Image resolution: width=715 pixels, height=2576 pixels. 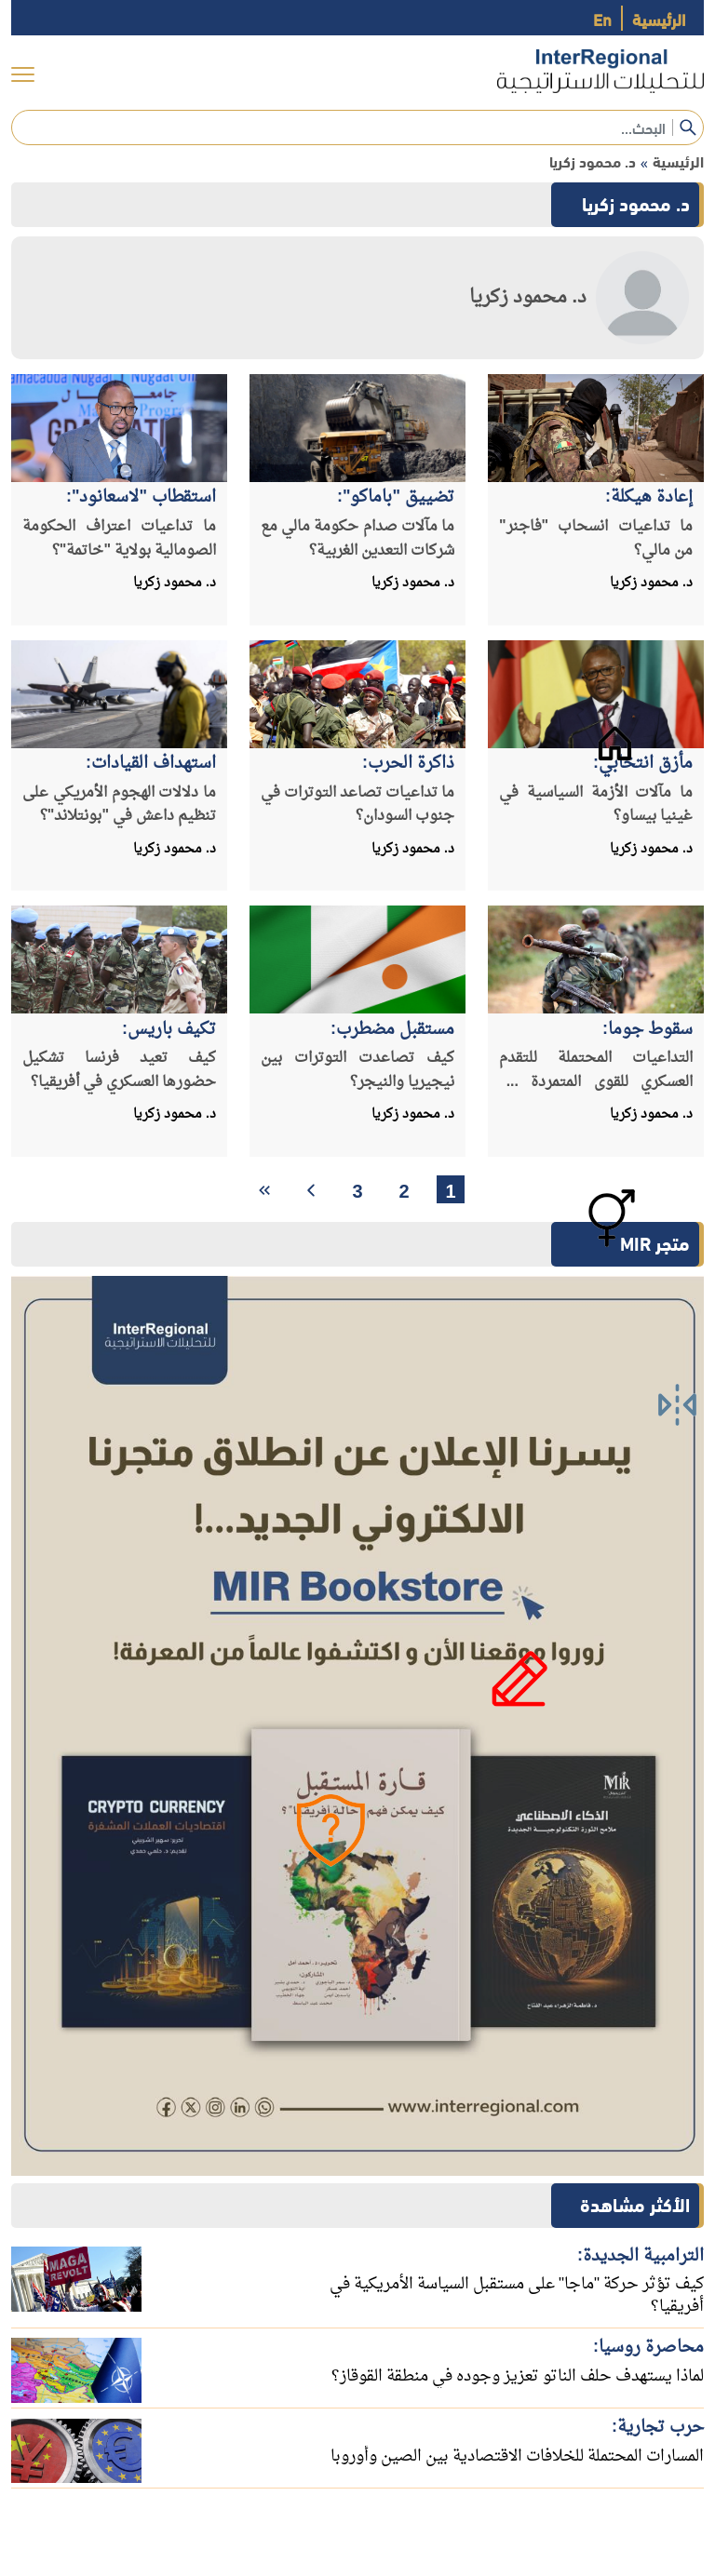 What do you see at coordinates (677, 1404) in the screenshot?
I see `flip image horizontally` at bounding box center [677, 1404].